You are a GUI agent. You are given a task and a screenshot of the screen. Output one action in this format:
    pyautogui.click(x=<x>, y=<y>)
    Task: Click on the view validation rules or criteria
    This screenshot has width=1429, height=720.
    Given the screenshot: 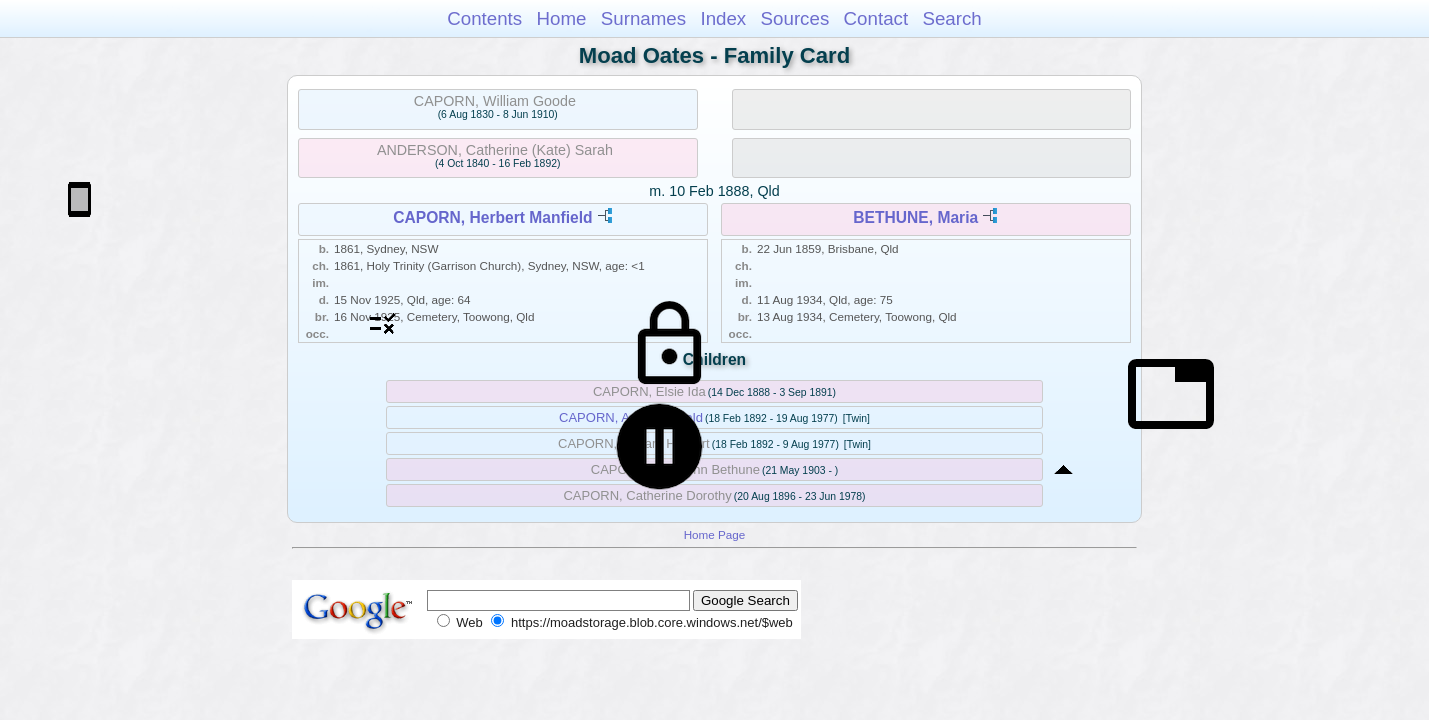 What is the action you would take?
    pyautogui.click(x=382, y=323)
    